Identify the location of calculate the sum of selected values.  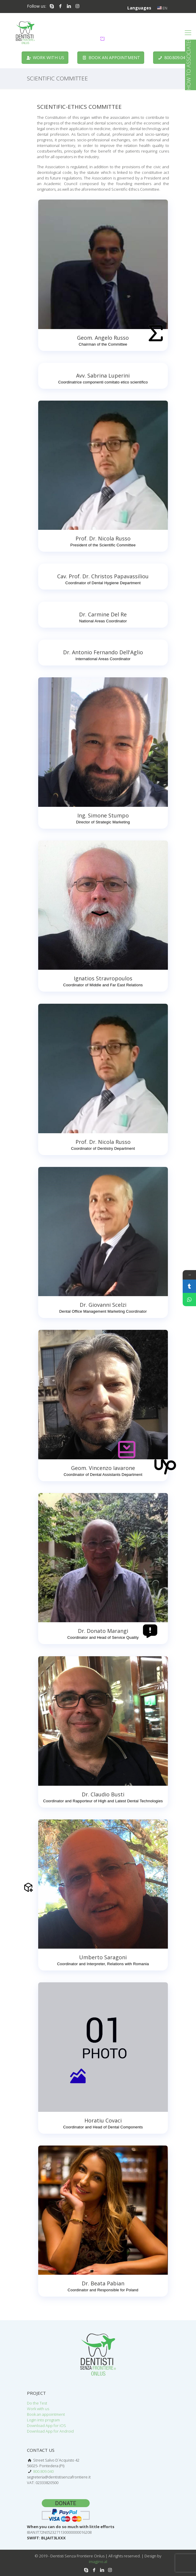
(156, 333).